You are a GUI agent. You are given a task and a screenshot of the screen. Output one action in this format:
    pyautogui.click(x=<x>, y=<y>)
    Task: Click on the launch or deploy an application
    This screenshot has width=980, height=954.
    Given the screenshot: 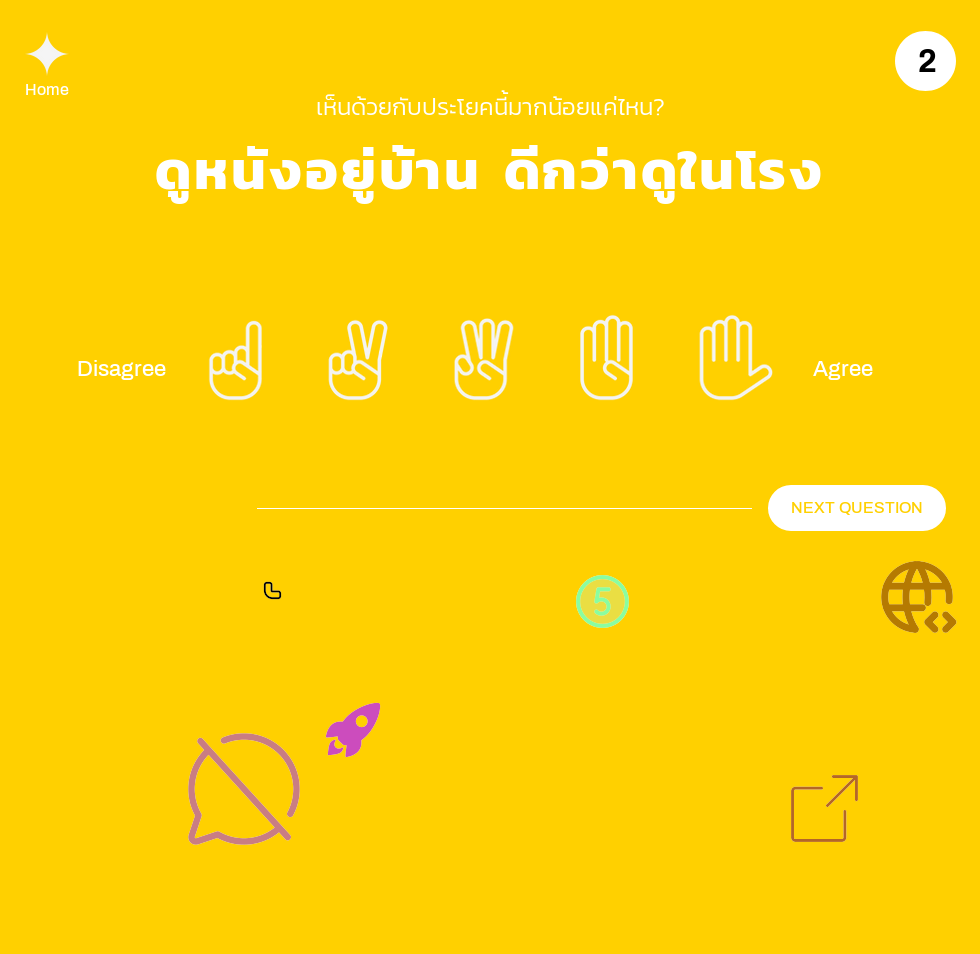 What is the action you would take?
    pyautogui.click(x=353, y=730)
    